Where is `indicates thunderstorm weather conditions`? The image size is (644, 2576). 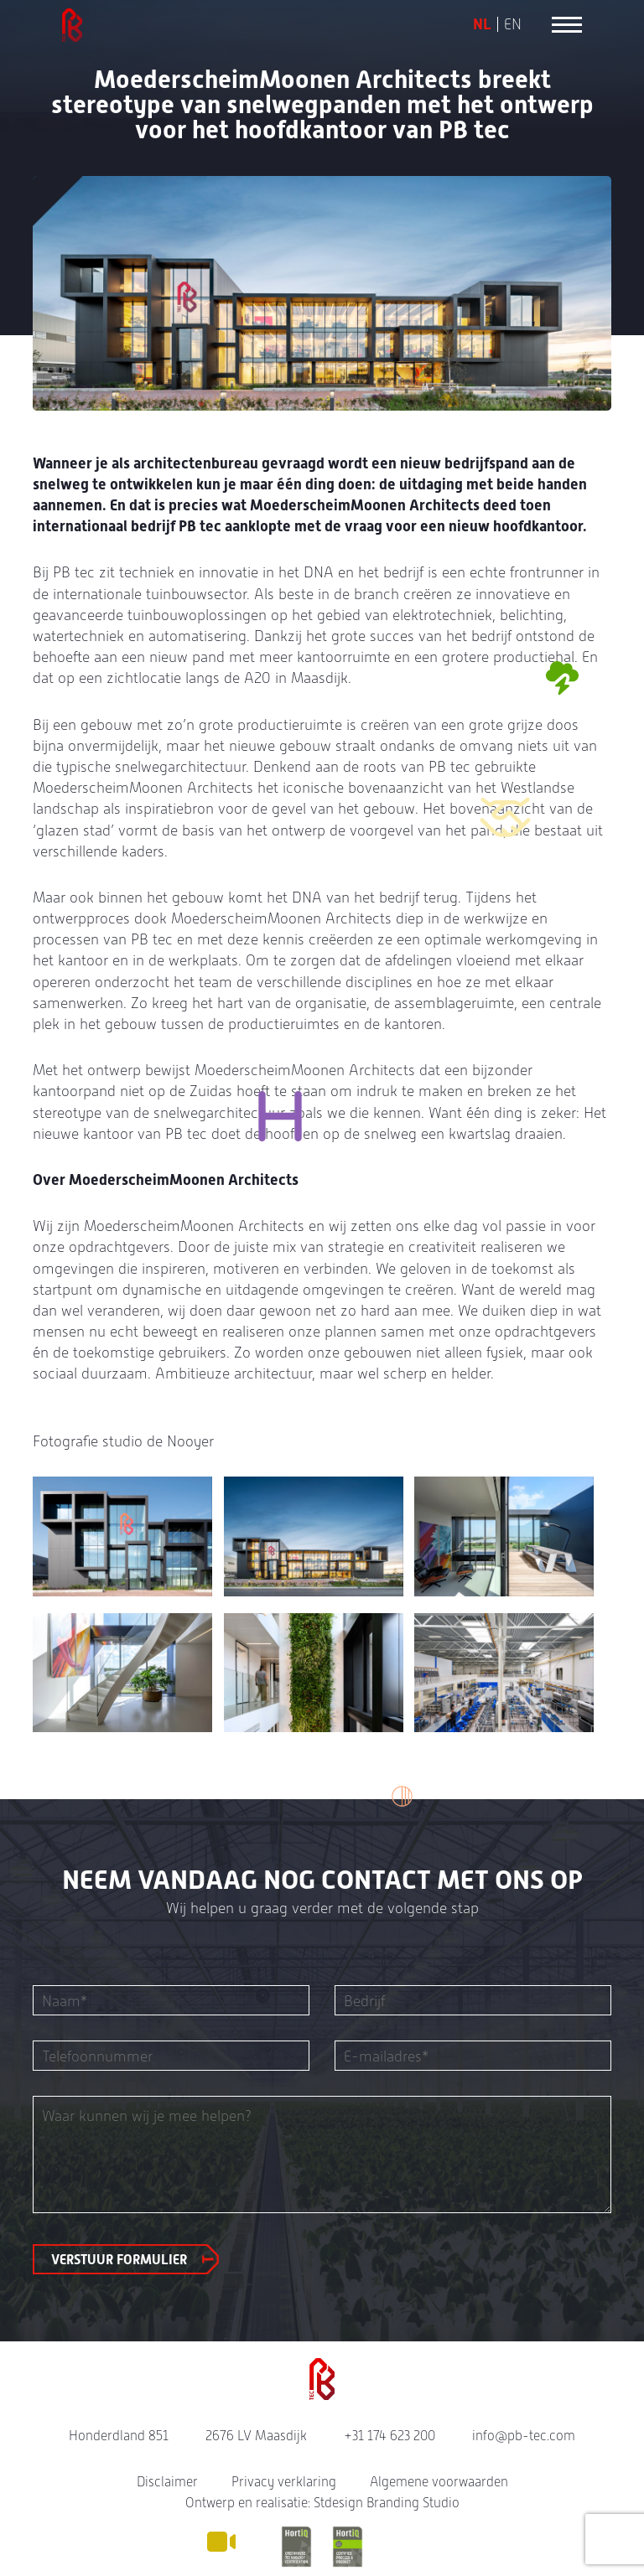
indicates thunderstorm weather conditions is located at coordinates (562, 677).